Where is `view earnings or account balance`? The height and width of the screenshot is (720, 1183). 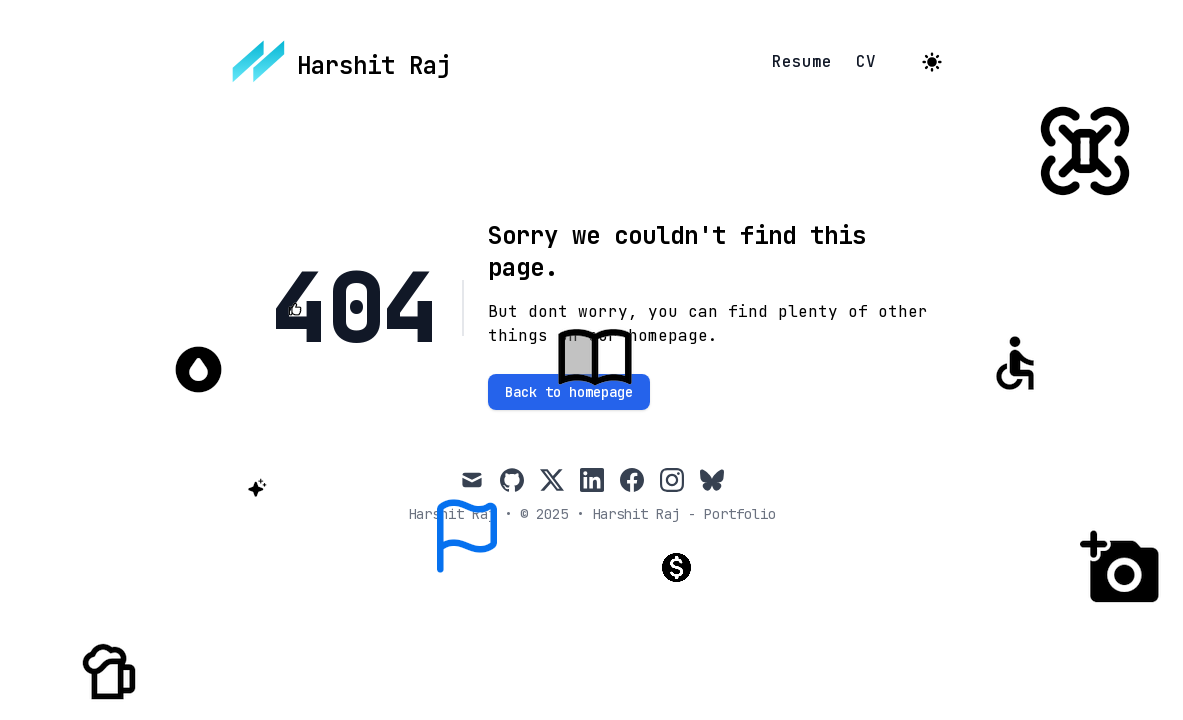
view earnings or account balance is located at coordinates (676, 567).